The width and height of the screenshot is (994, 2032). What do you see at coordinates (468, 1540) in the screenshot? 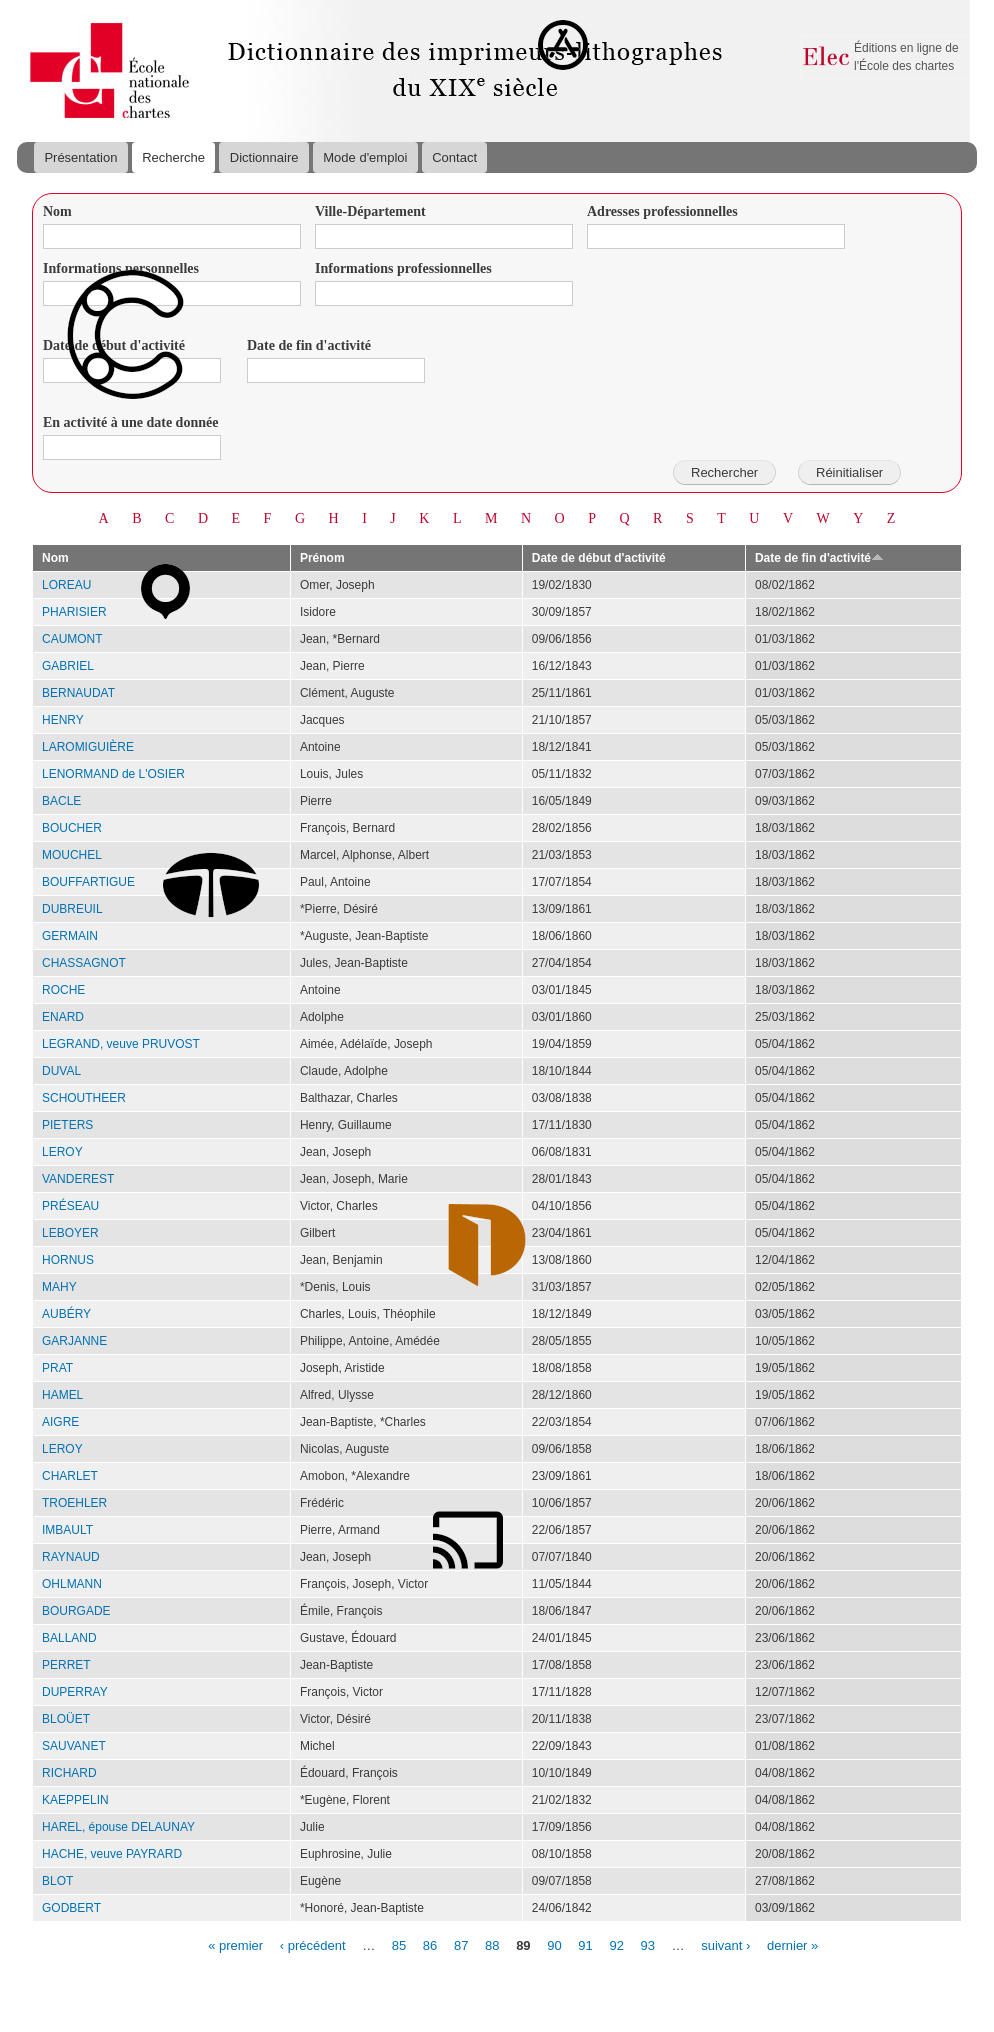
I see `cast media to a nearby device` at bounding box center [468, 1540].